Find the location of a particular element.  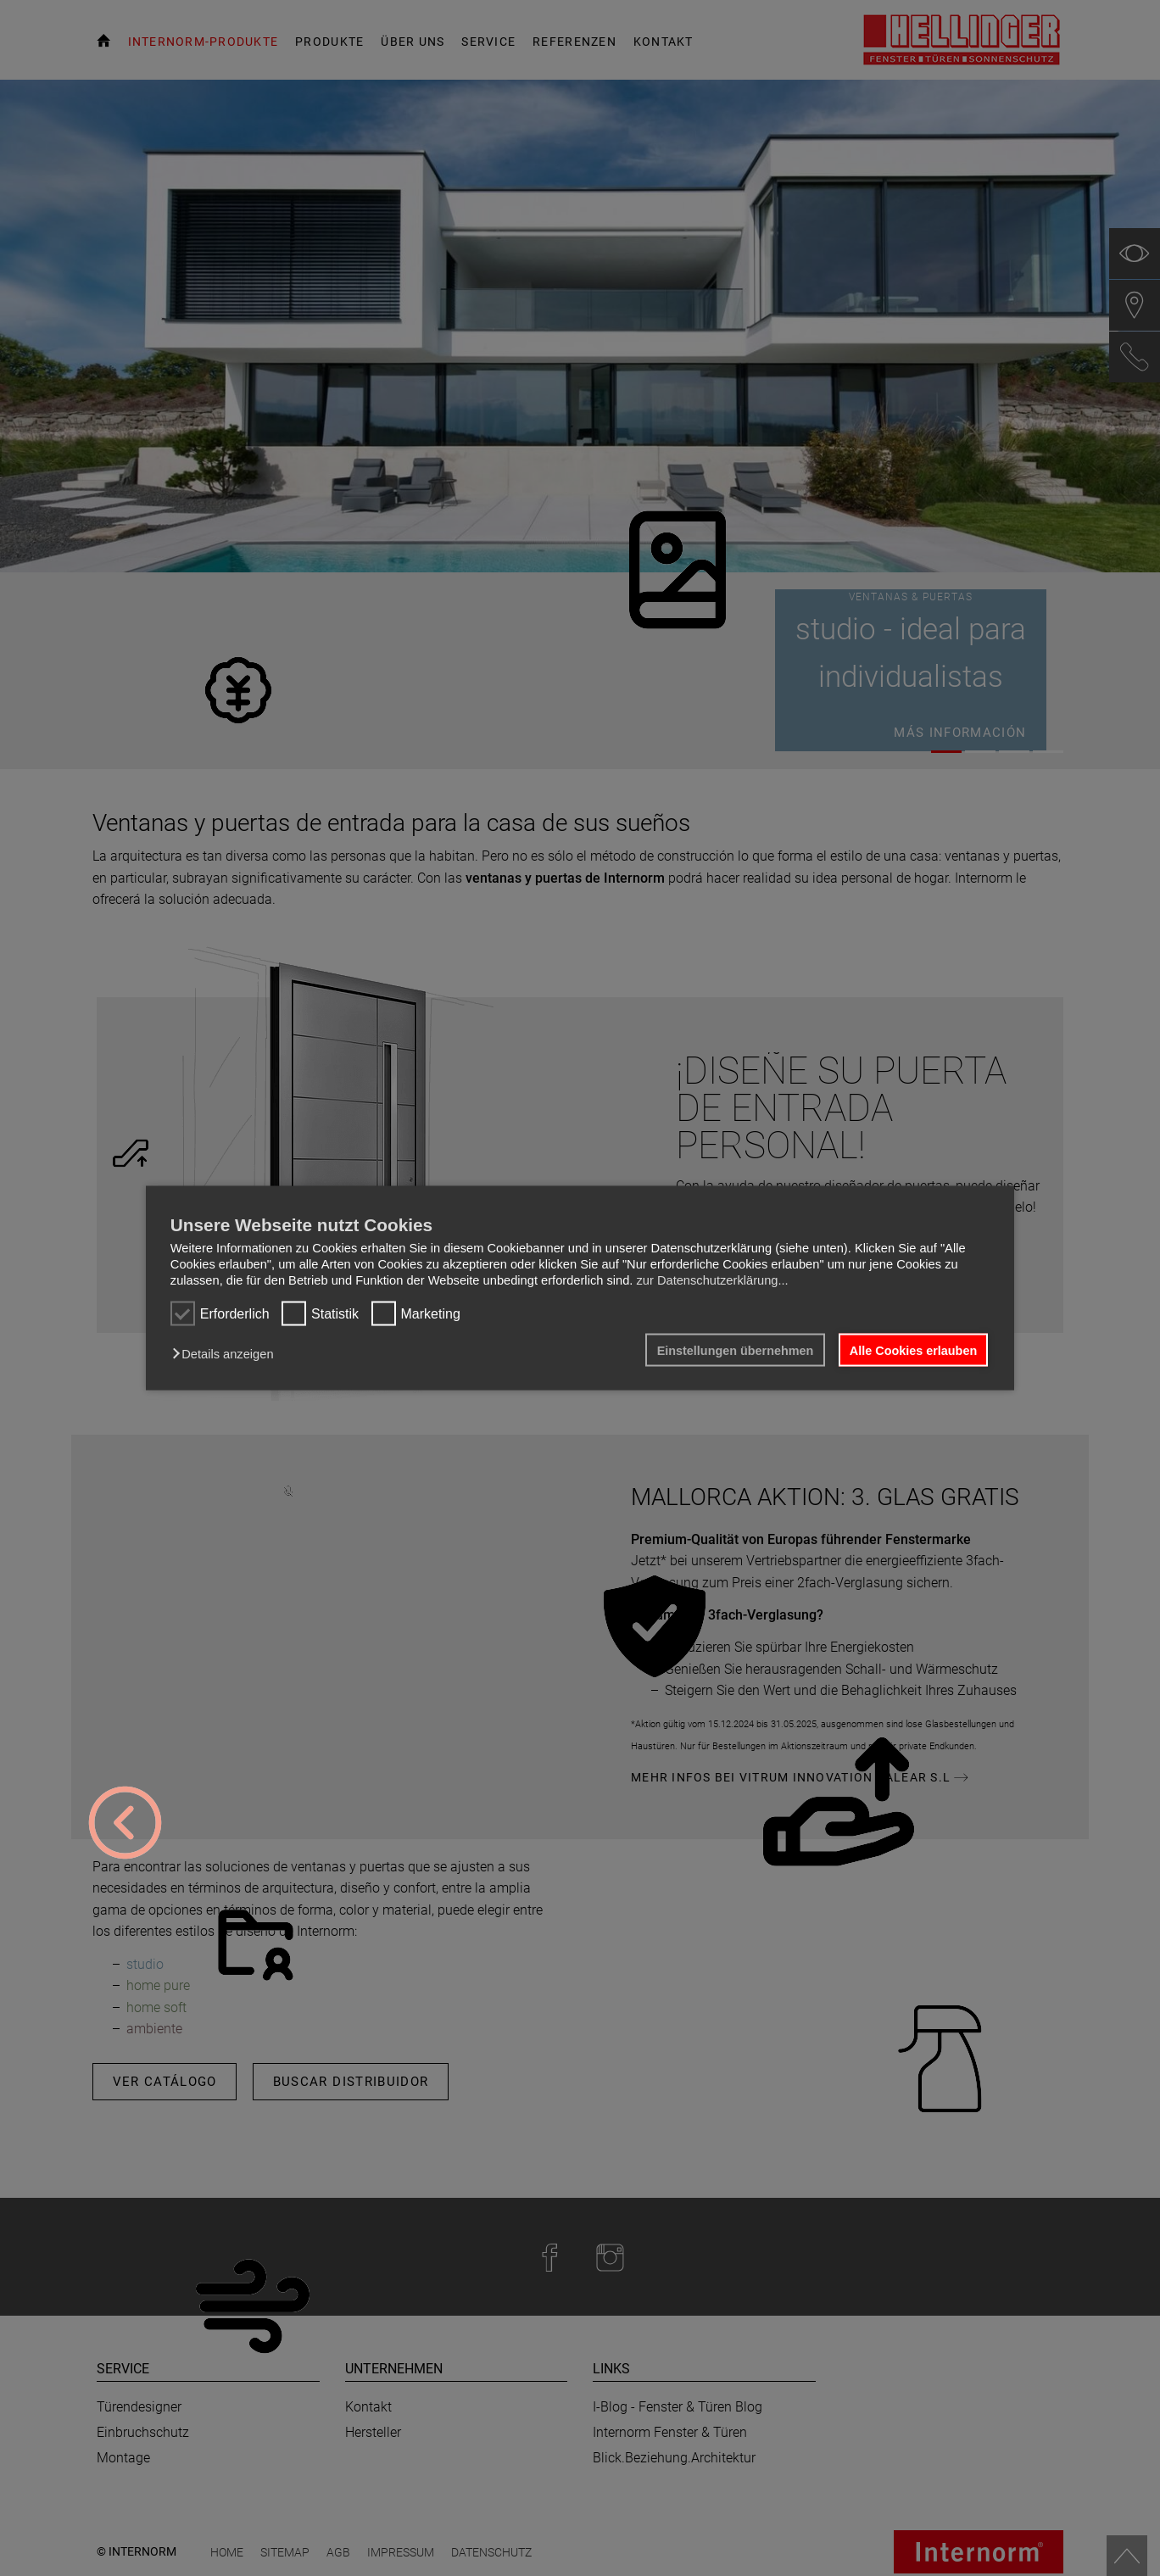

access user files or personal folder is located at coordinates (255, 1943).